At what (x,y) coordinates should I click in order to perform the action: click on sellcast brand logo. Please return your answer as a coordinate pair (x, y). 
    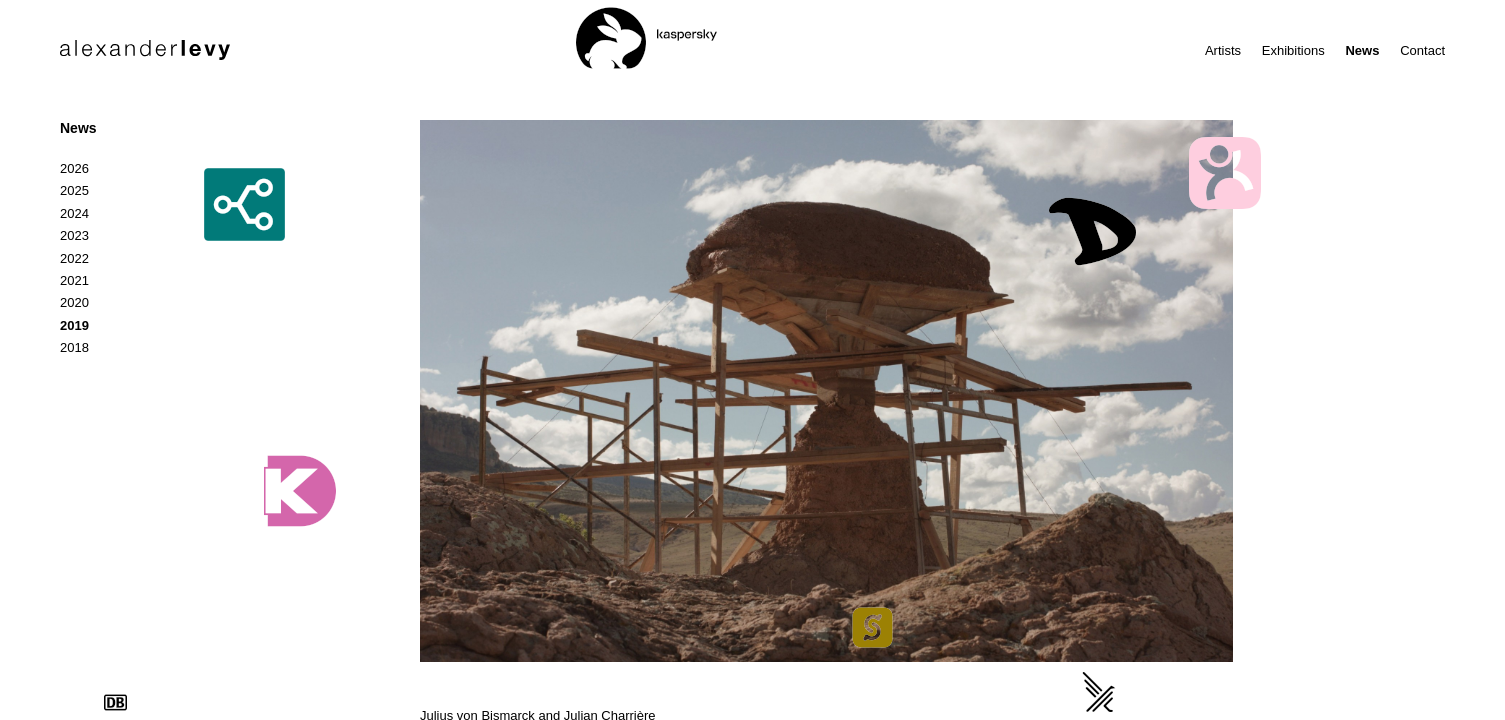
    Looking at the image, I should click on (872, 627).